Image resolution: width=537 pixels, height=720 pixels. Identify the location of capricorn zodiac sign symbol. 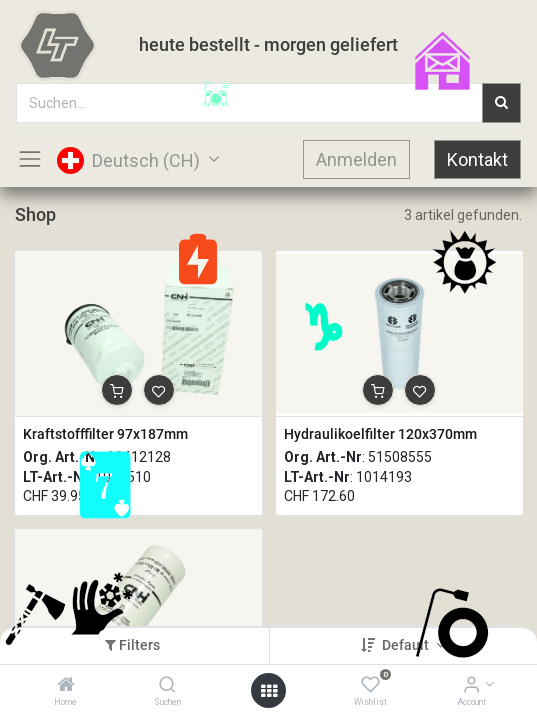
(323, 327).